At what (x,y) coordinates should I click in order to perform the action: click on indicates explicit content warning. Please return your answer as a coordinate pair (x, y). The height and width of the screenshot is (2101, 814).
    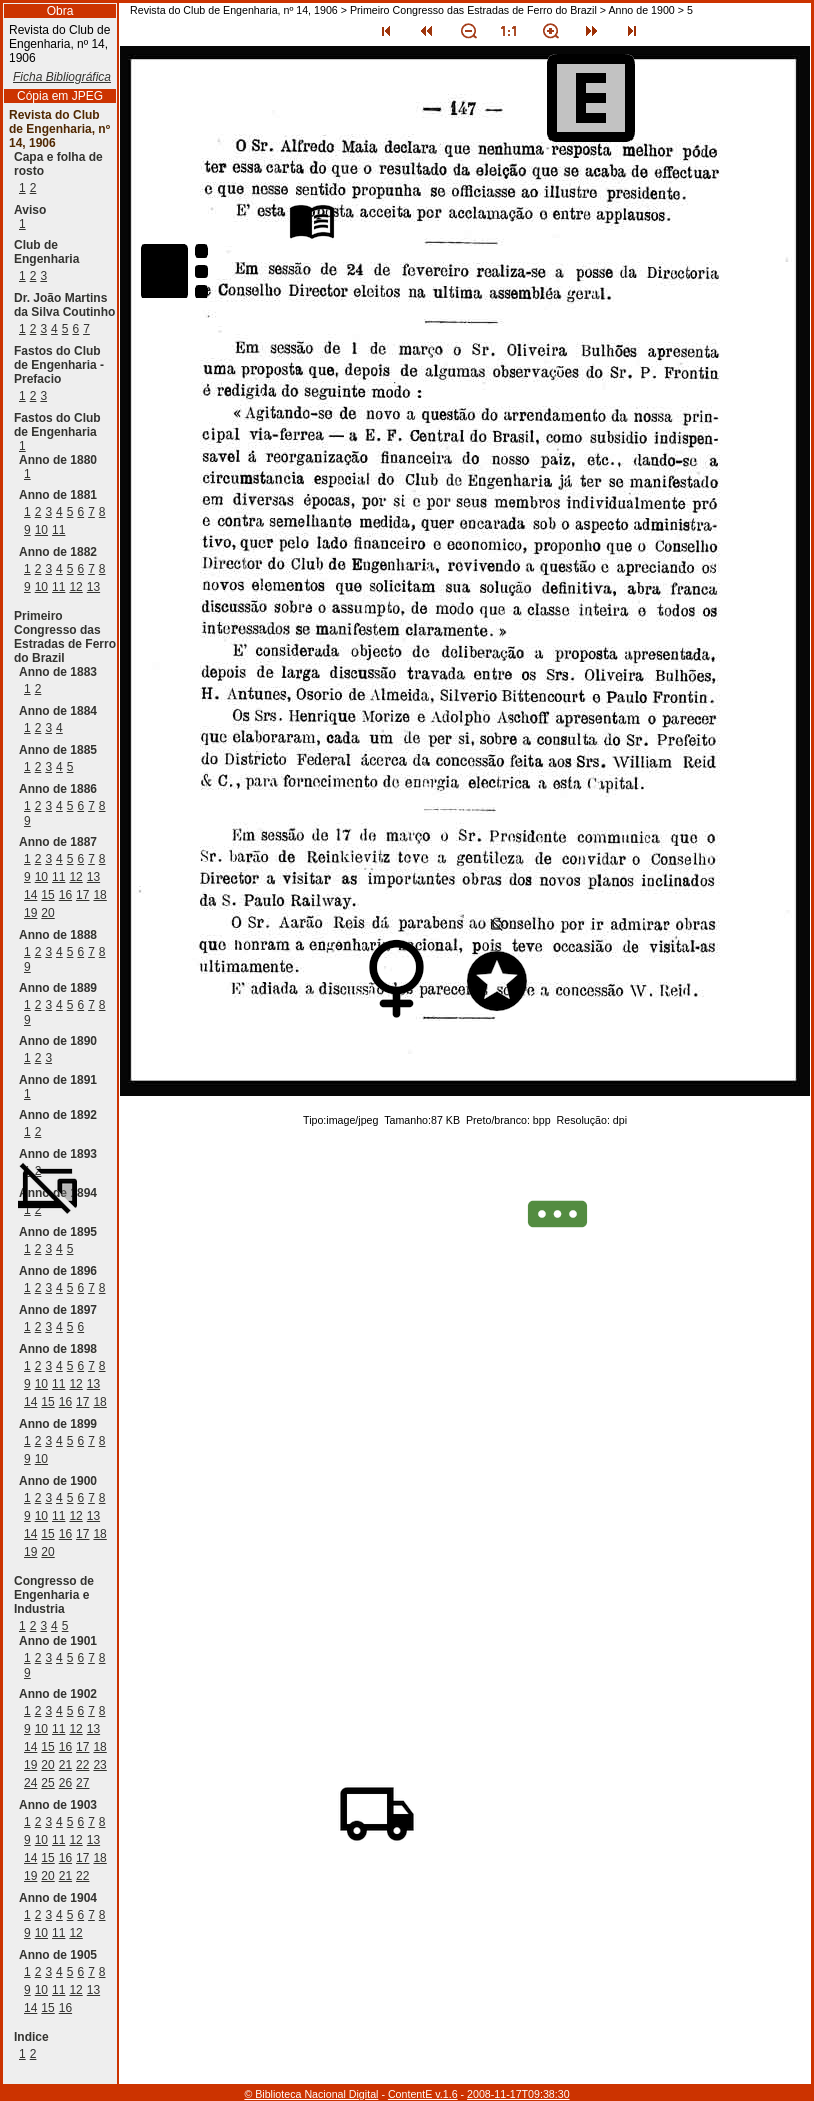
    Looking at the image, I should click on (591, 98).